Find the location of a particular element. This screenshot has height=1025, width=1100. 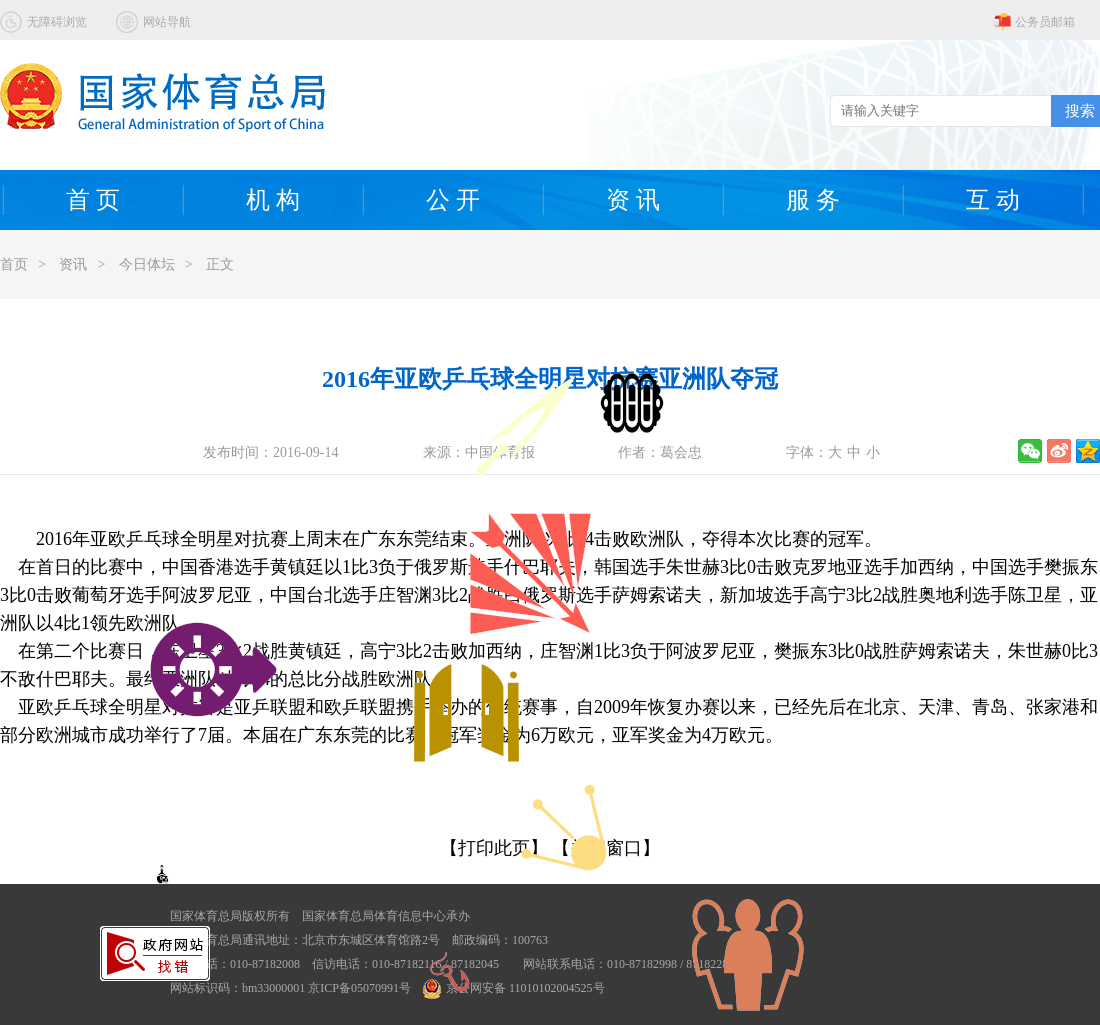

access space or satellite-related features is located at coordinates (564, 828).